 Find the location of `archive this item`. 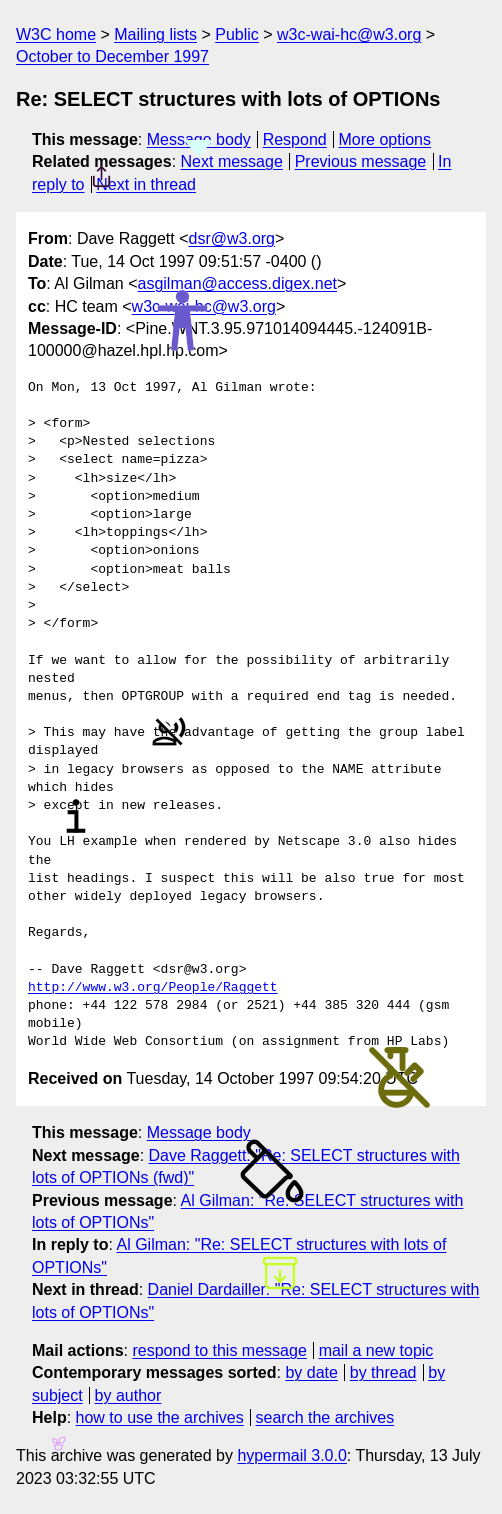

archive this item is located at coordinates (280, 1273).